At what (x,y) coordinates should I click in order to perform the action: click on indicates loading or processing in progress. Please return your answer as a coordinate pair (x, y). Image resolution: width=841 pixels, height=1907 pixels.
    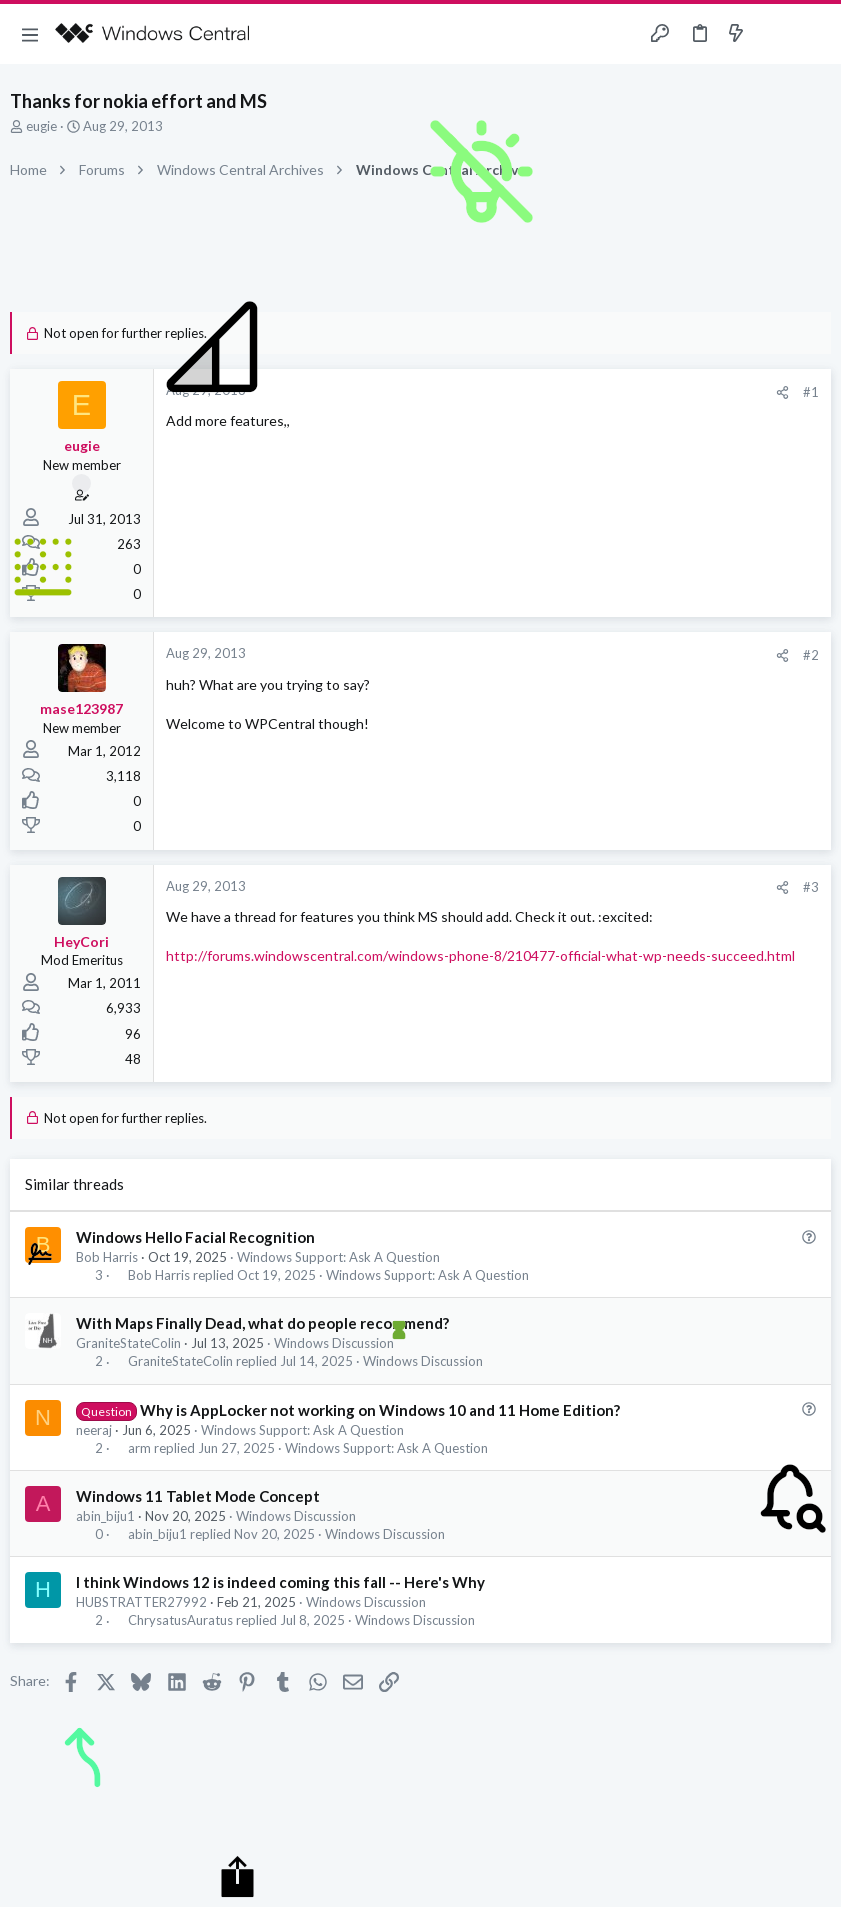
    Looking at the image, I should click on (399, 1330).